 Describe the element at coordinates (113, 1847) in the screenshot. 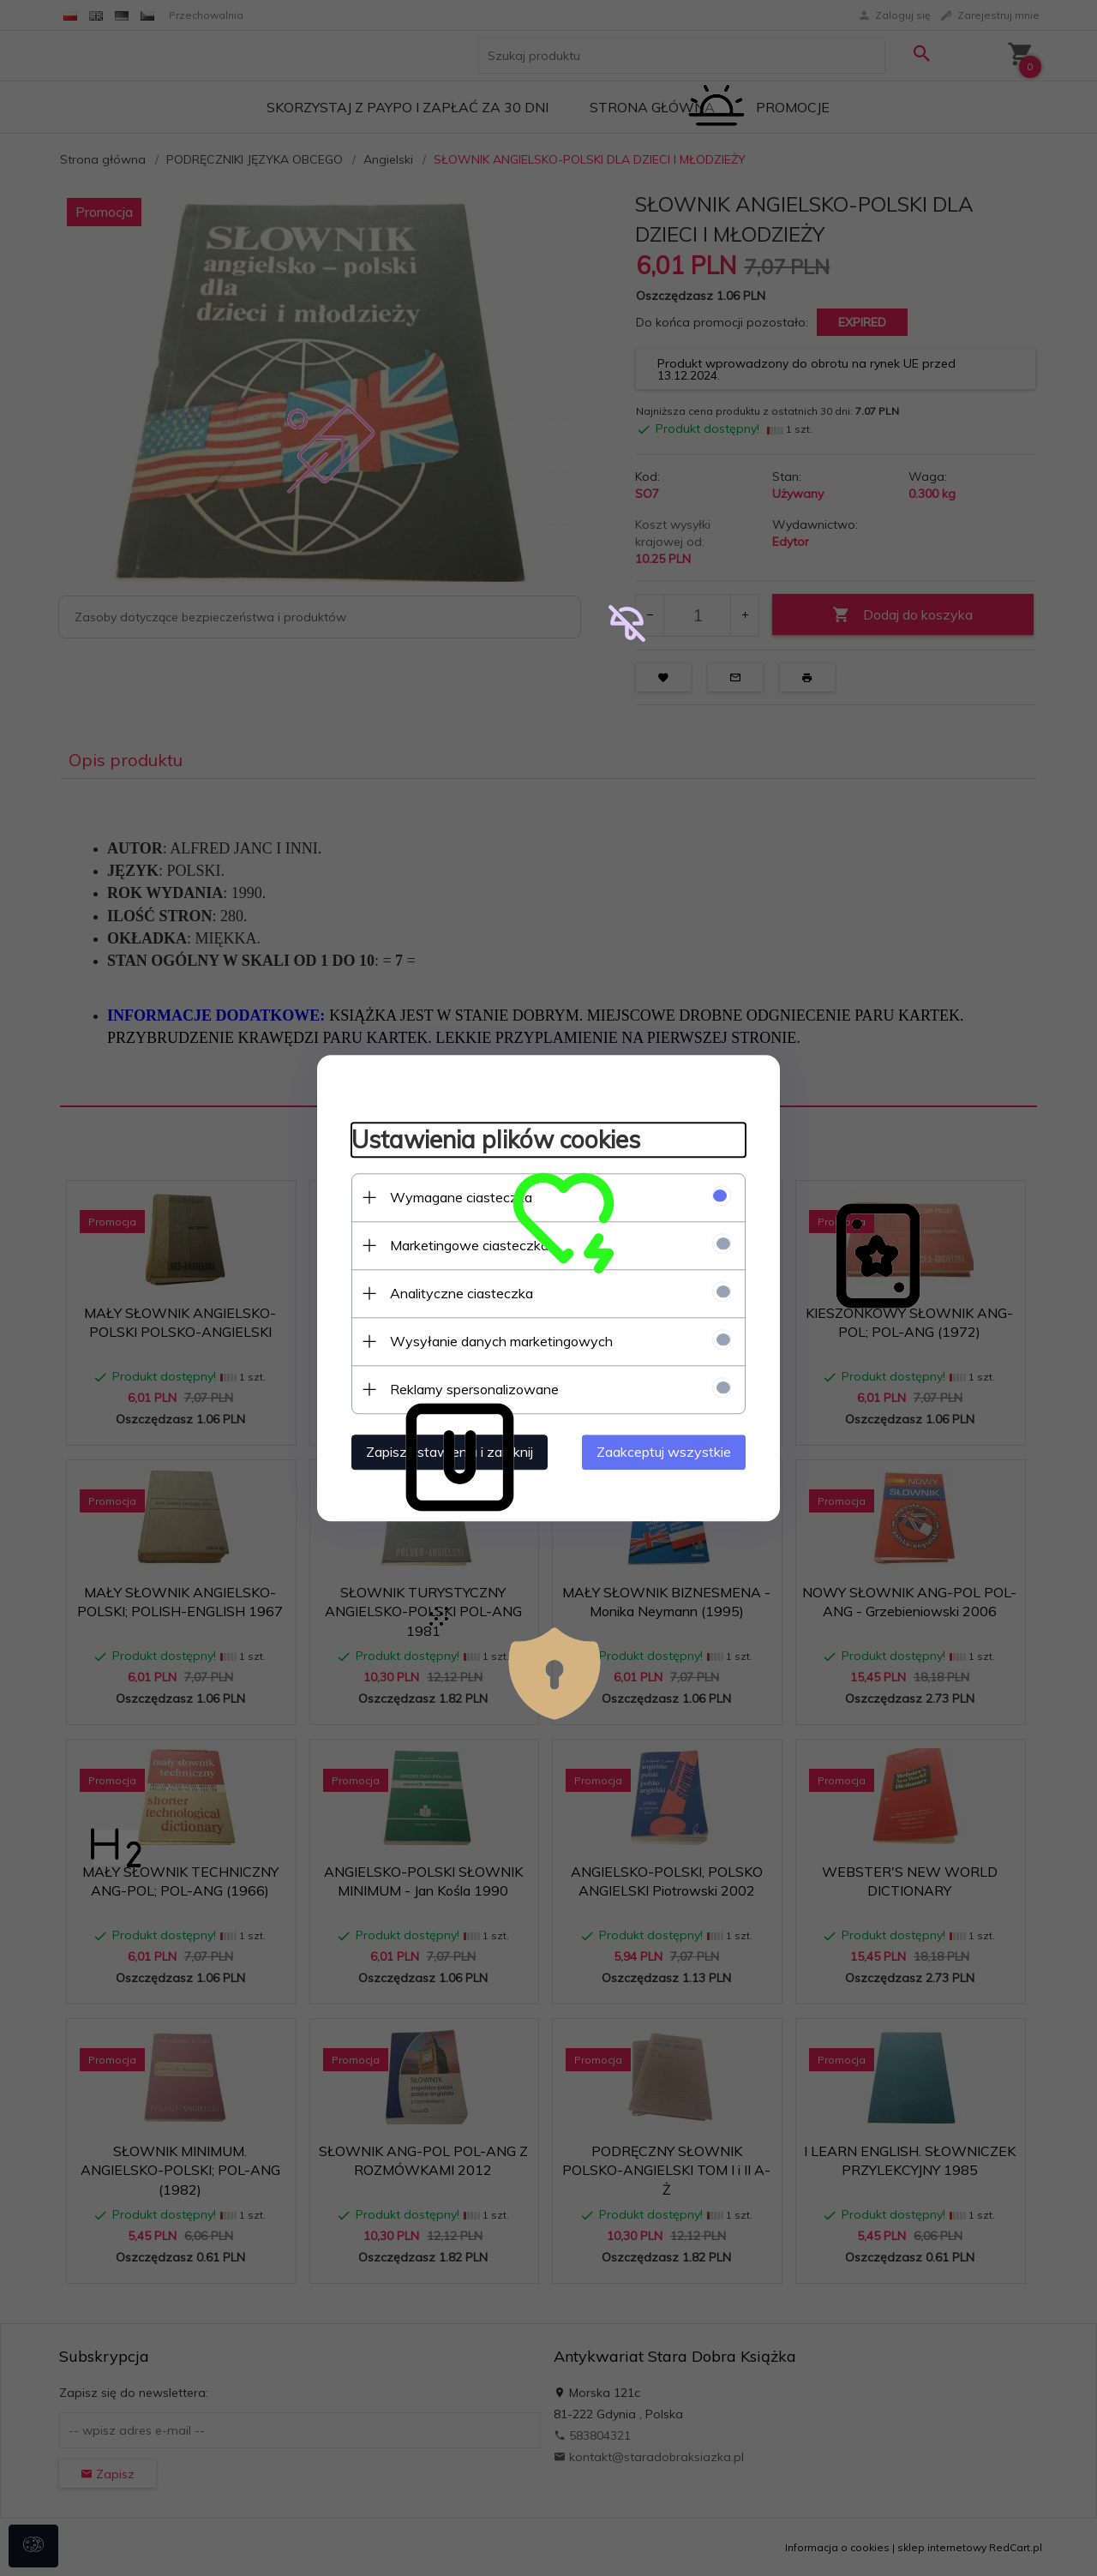

I see `format text as heading level 2` at that location.